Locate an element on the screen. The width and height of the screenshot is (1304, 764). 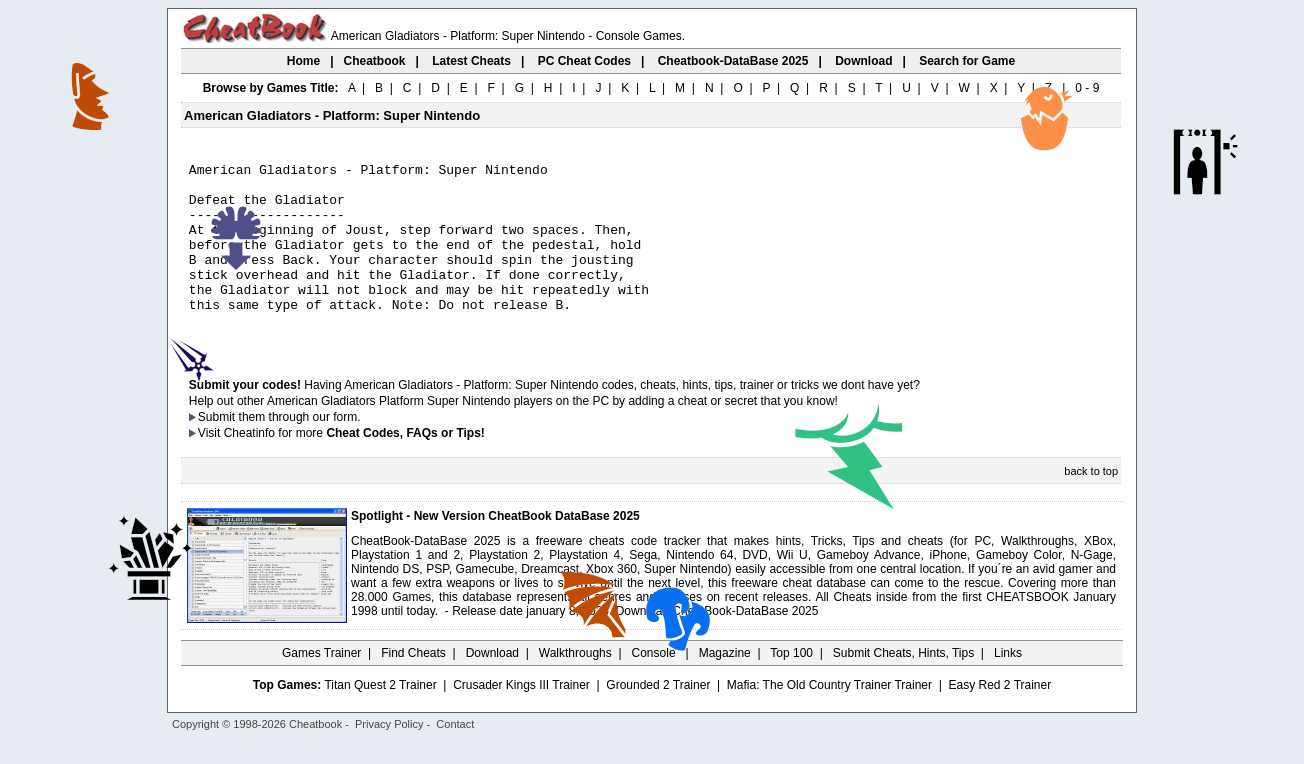
easter island moai statue icon is located at coordinates (90, 96).